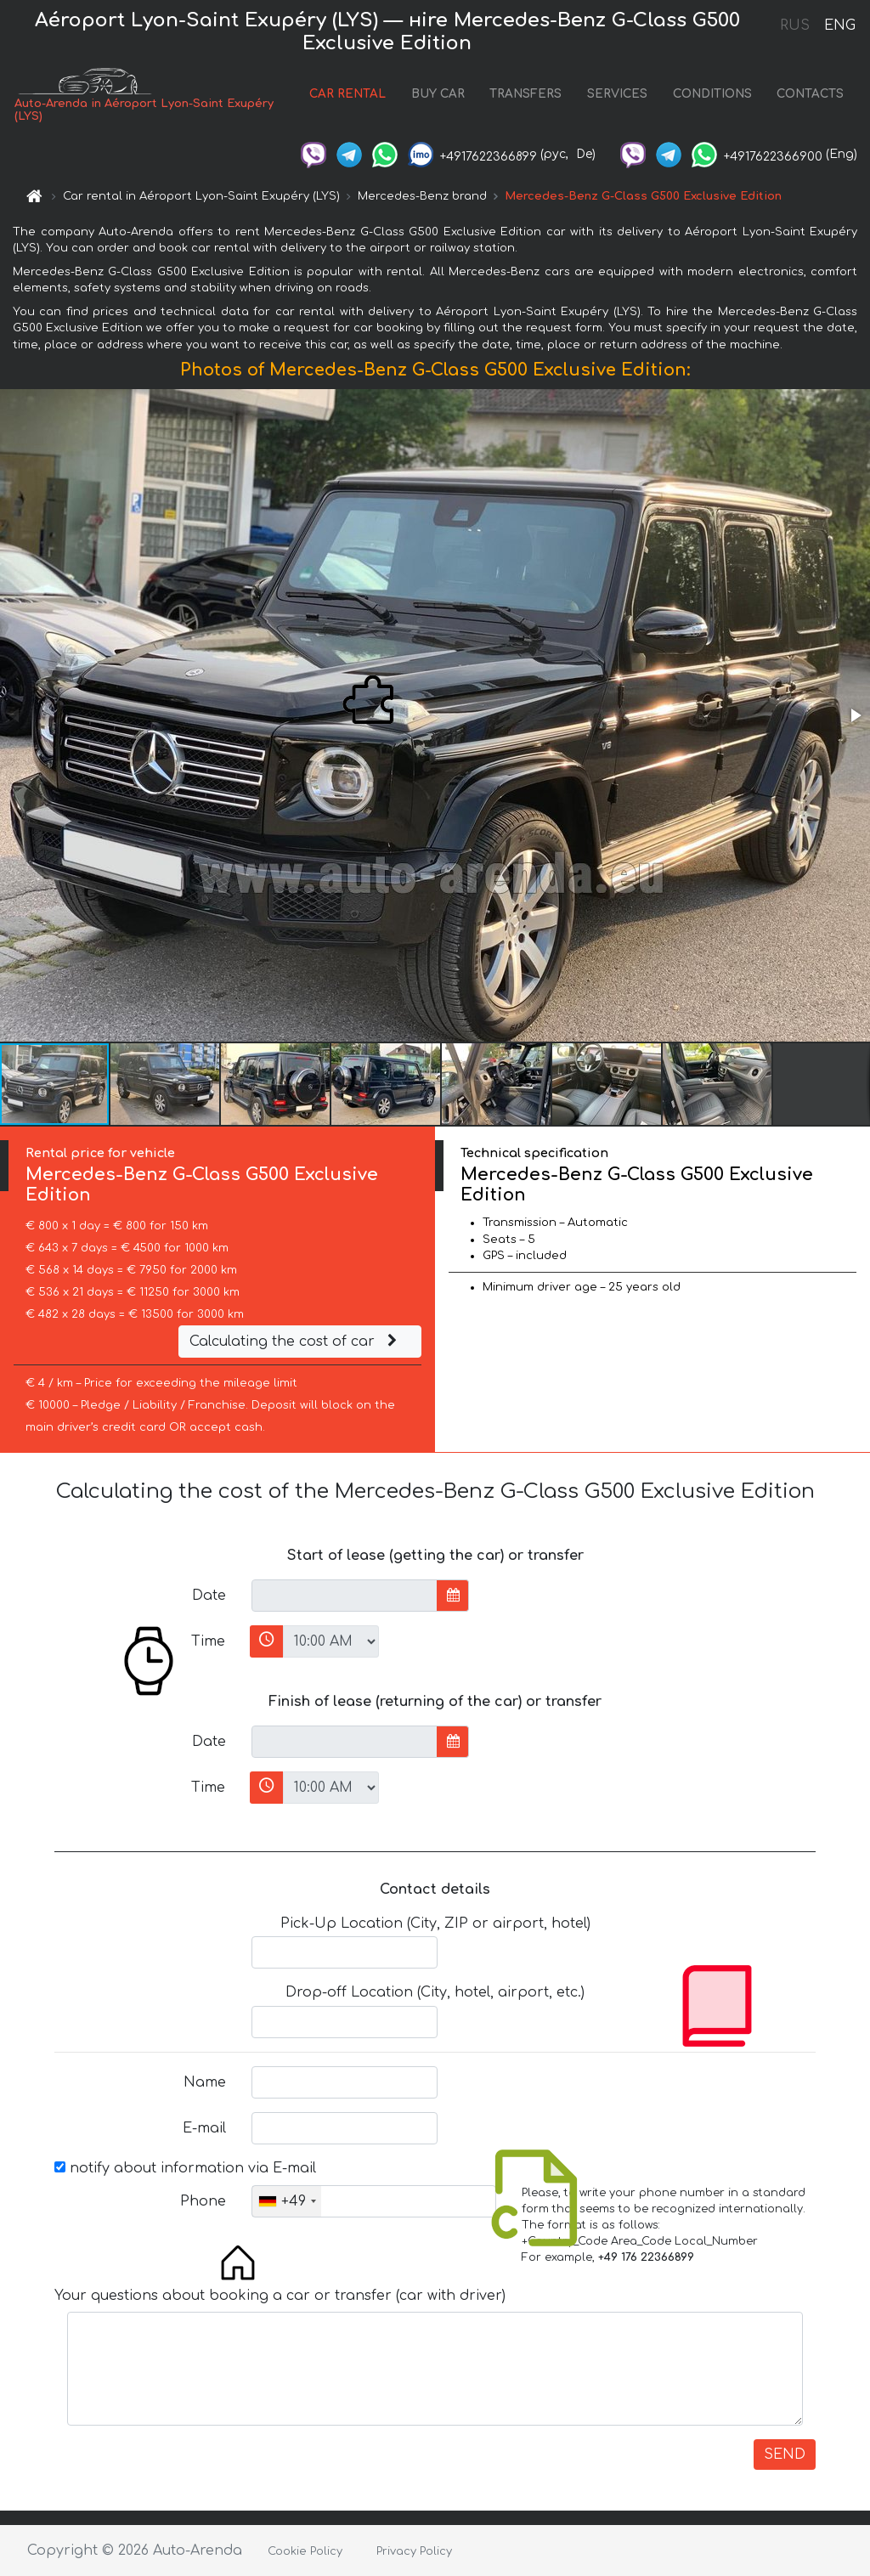 This screenshot has height=2576, width=870. I want to click on open a book or reading view, so click(717, 2006).